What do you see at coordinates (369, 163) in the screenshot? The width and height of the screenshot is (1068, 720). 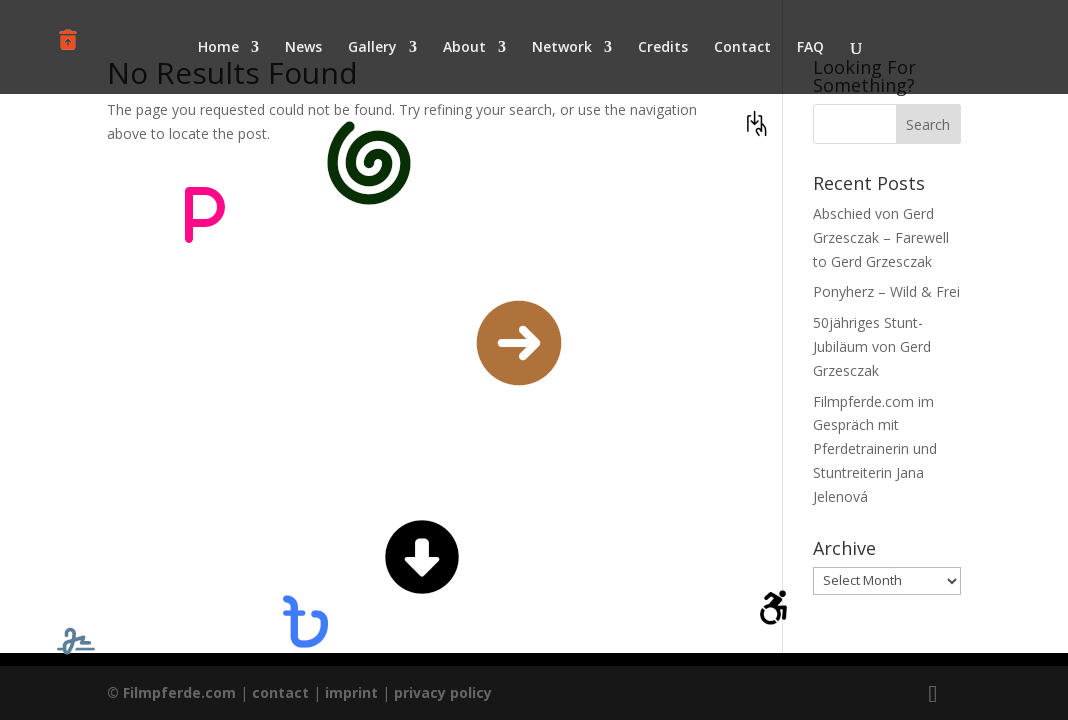 I see `indicates loading or processing in progress` at bounding box center [369, 163].